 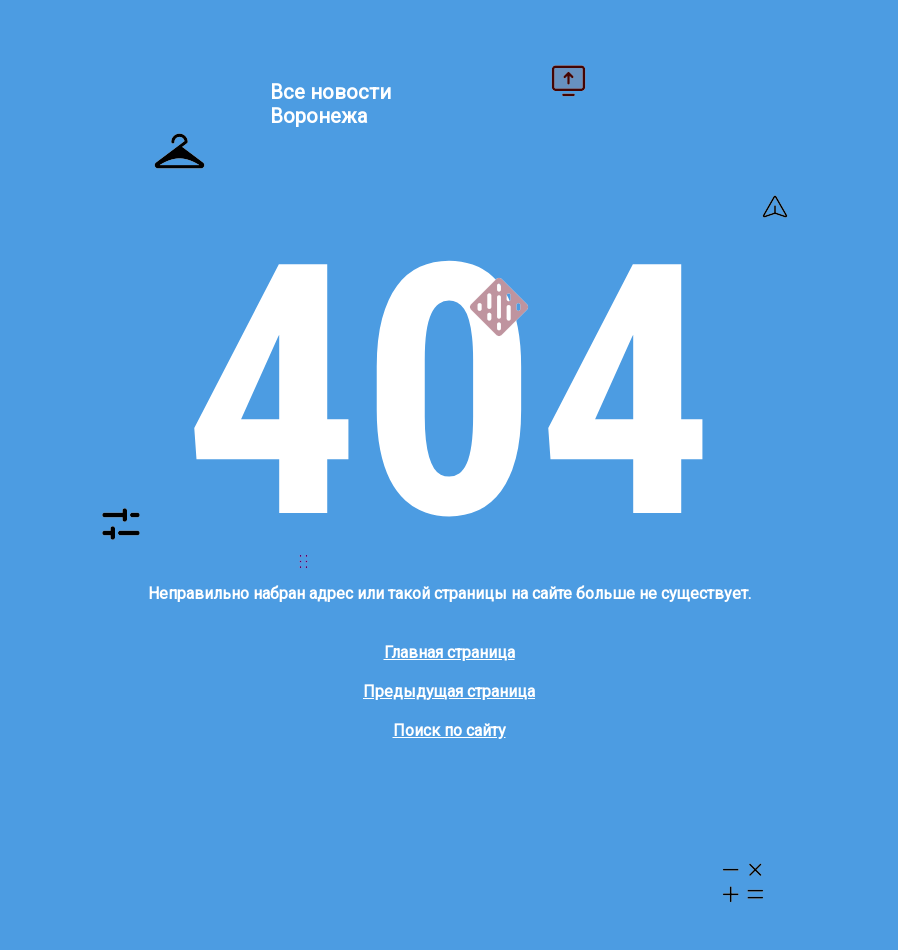 What do you see at coordinates (743, 882) in the screenshot?
I see `access calculator or math functions` at bounding box center [743, 882].